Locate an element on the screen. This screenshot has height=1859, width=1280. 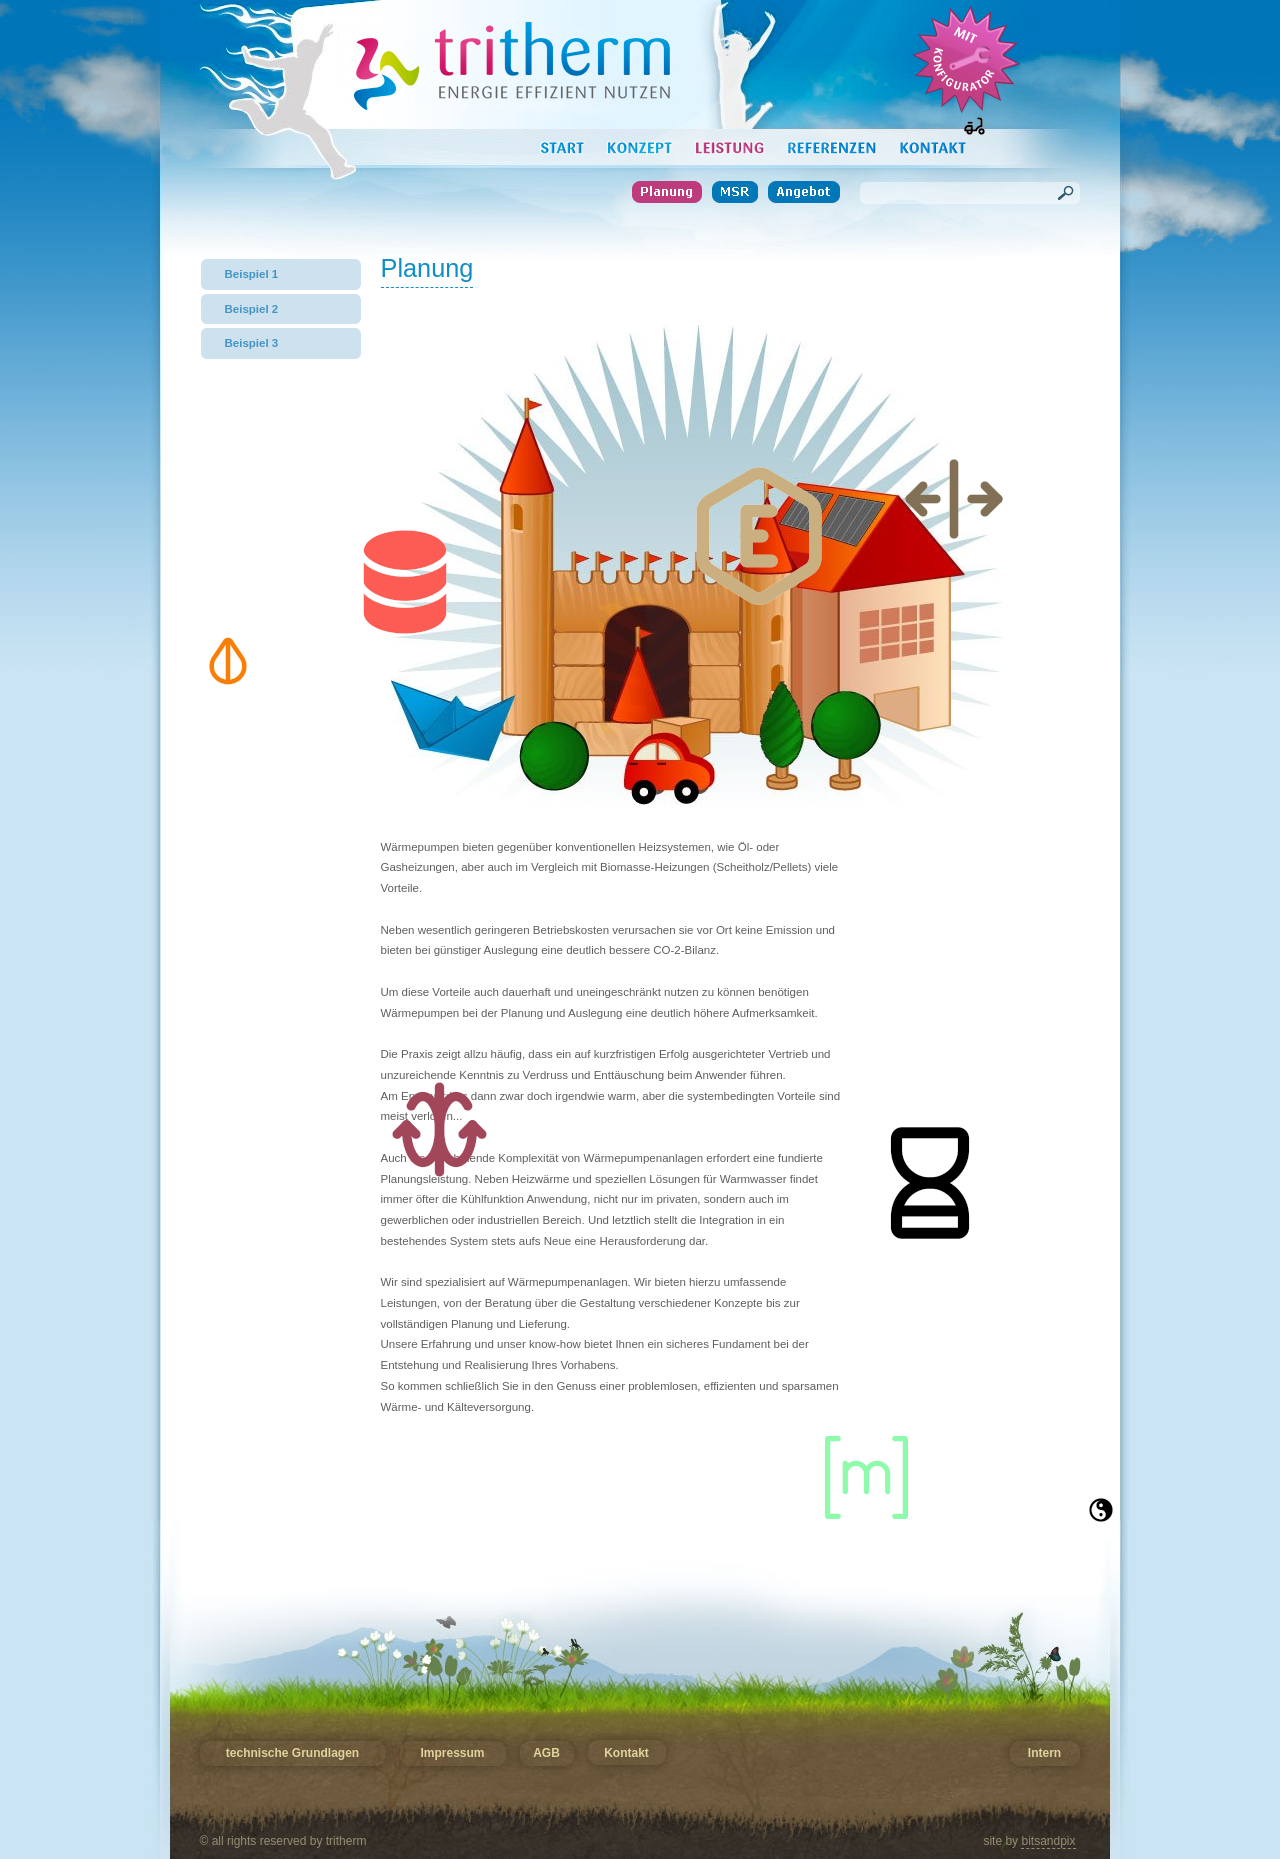
indicates 50% humidity level is located at coordinates (228, 661).